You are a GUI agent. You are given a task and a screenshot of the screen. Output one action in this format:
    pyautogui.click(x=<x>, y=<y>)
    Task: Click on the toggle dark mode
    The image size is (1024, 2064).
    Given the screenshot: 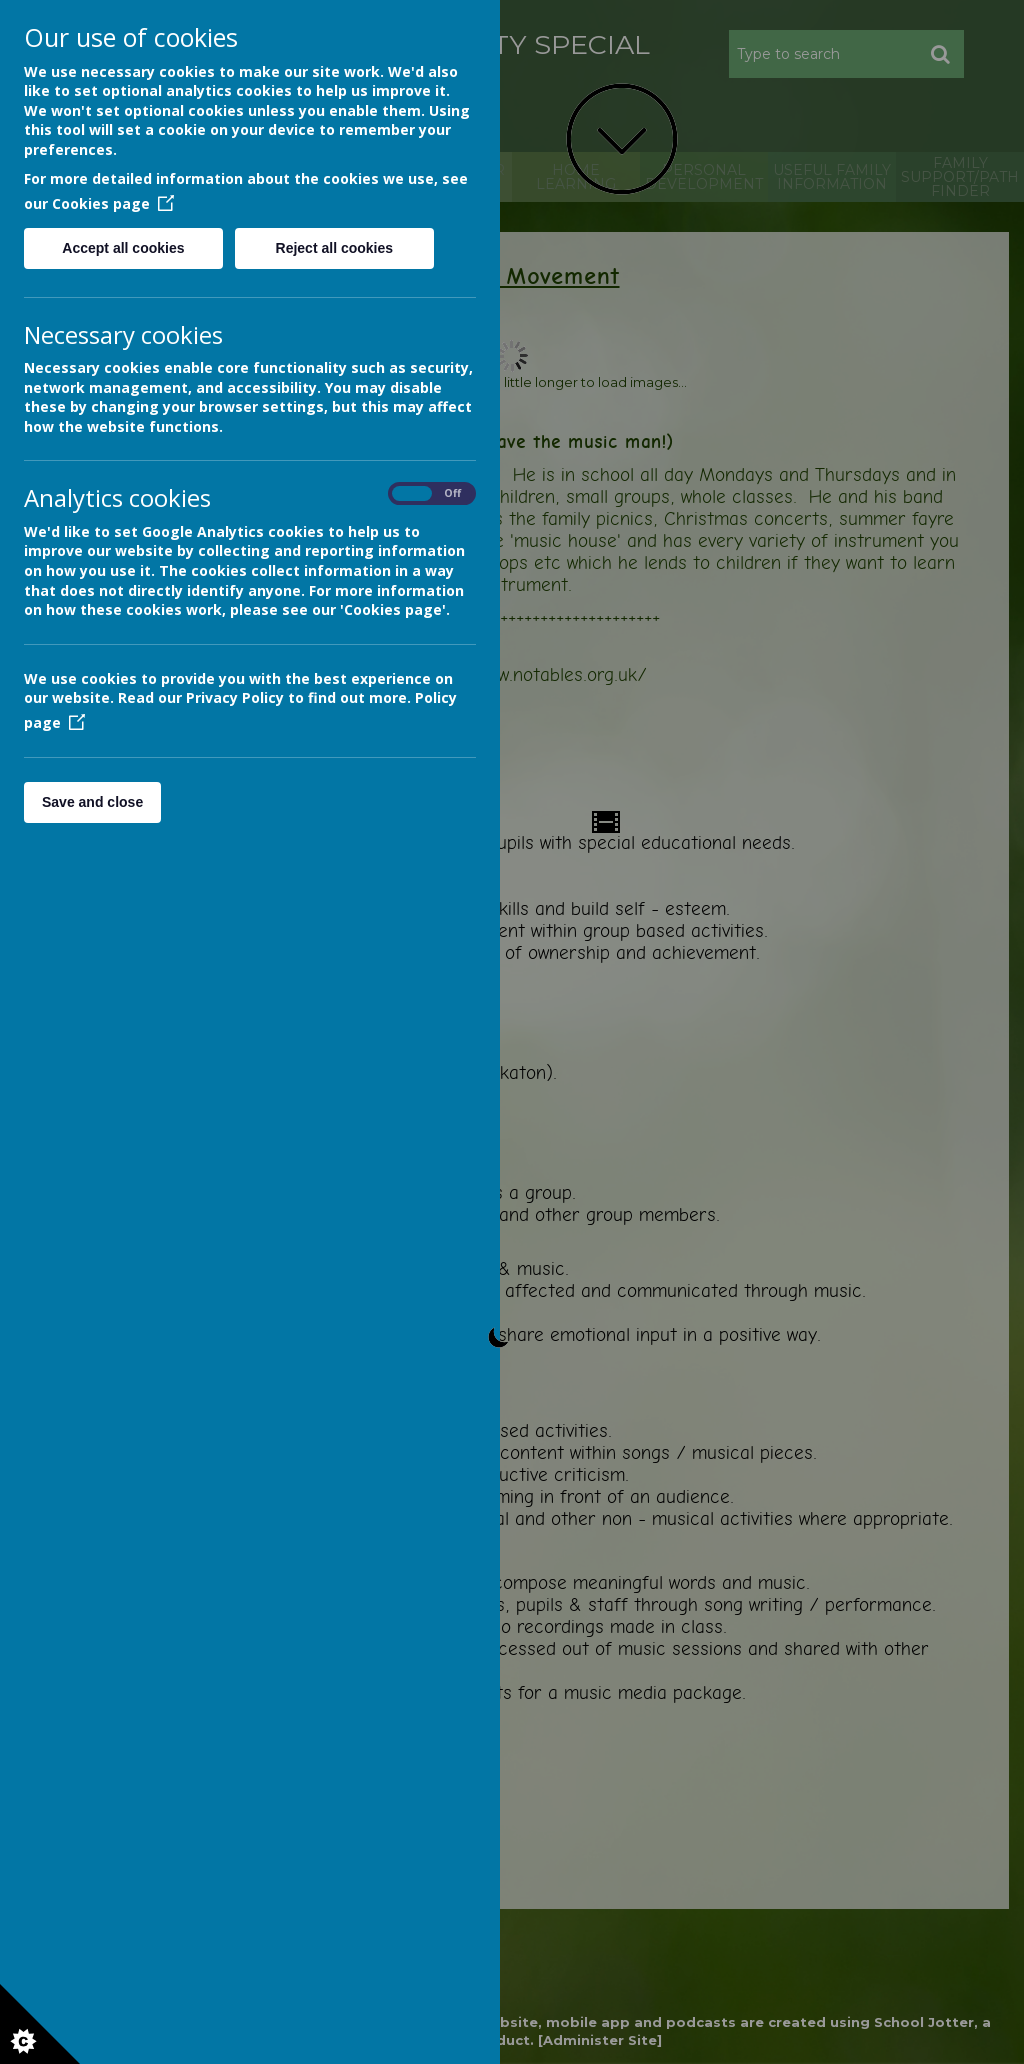 What is the action you would take?
    pyautogui.click(x=498, y=1337)
    